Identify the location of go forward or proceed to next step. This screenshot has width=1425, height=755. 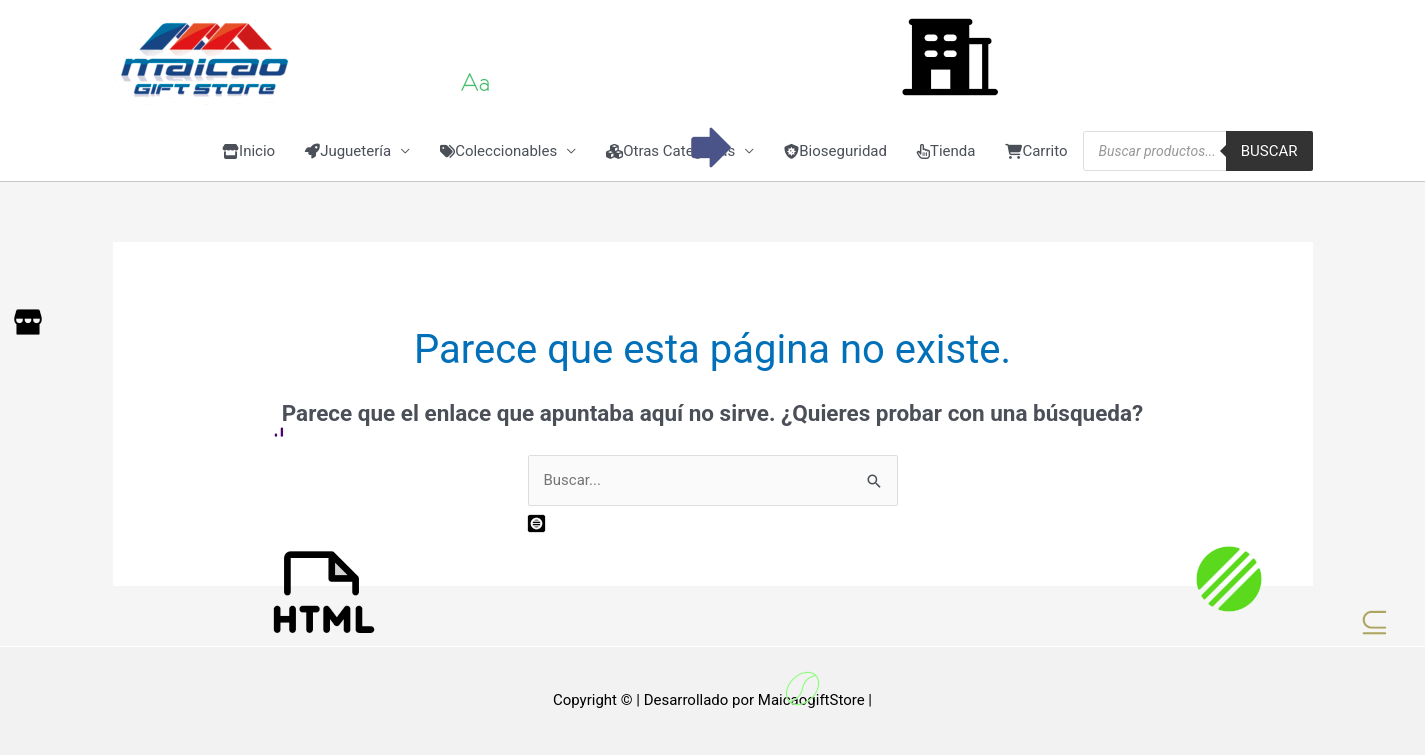
(709, 147).